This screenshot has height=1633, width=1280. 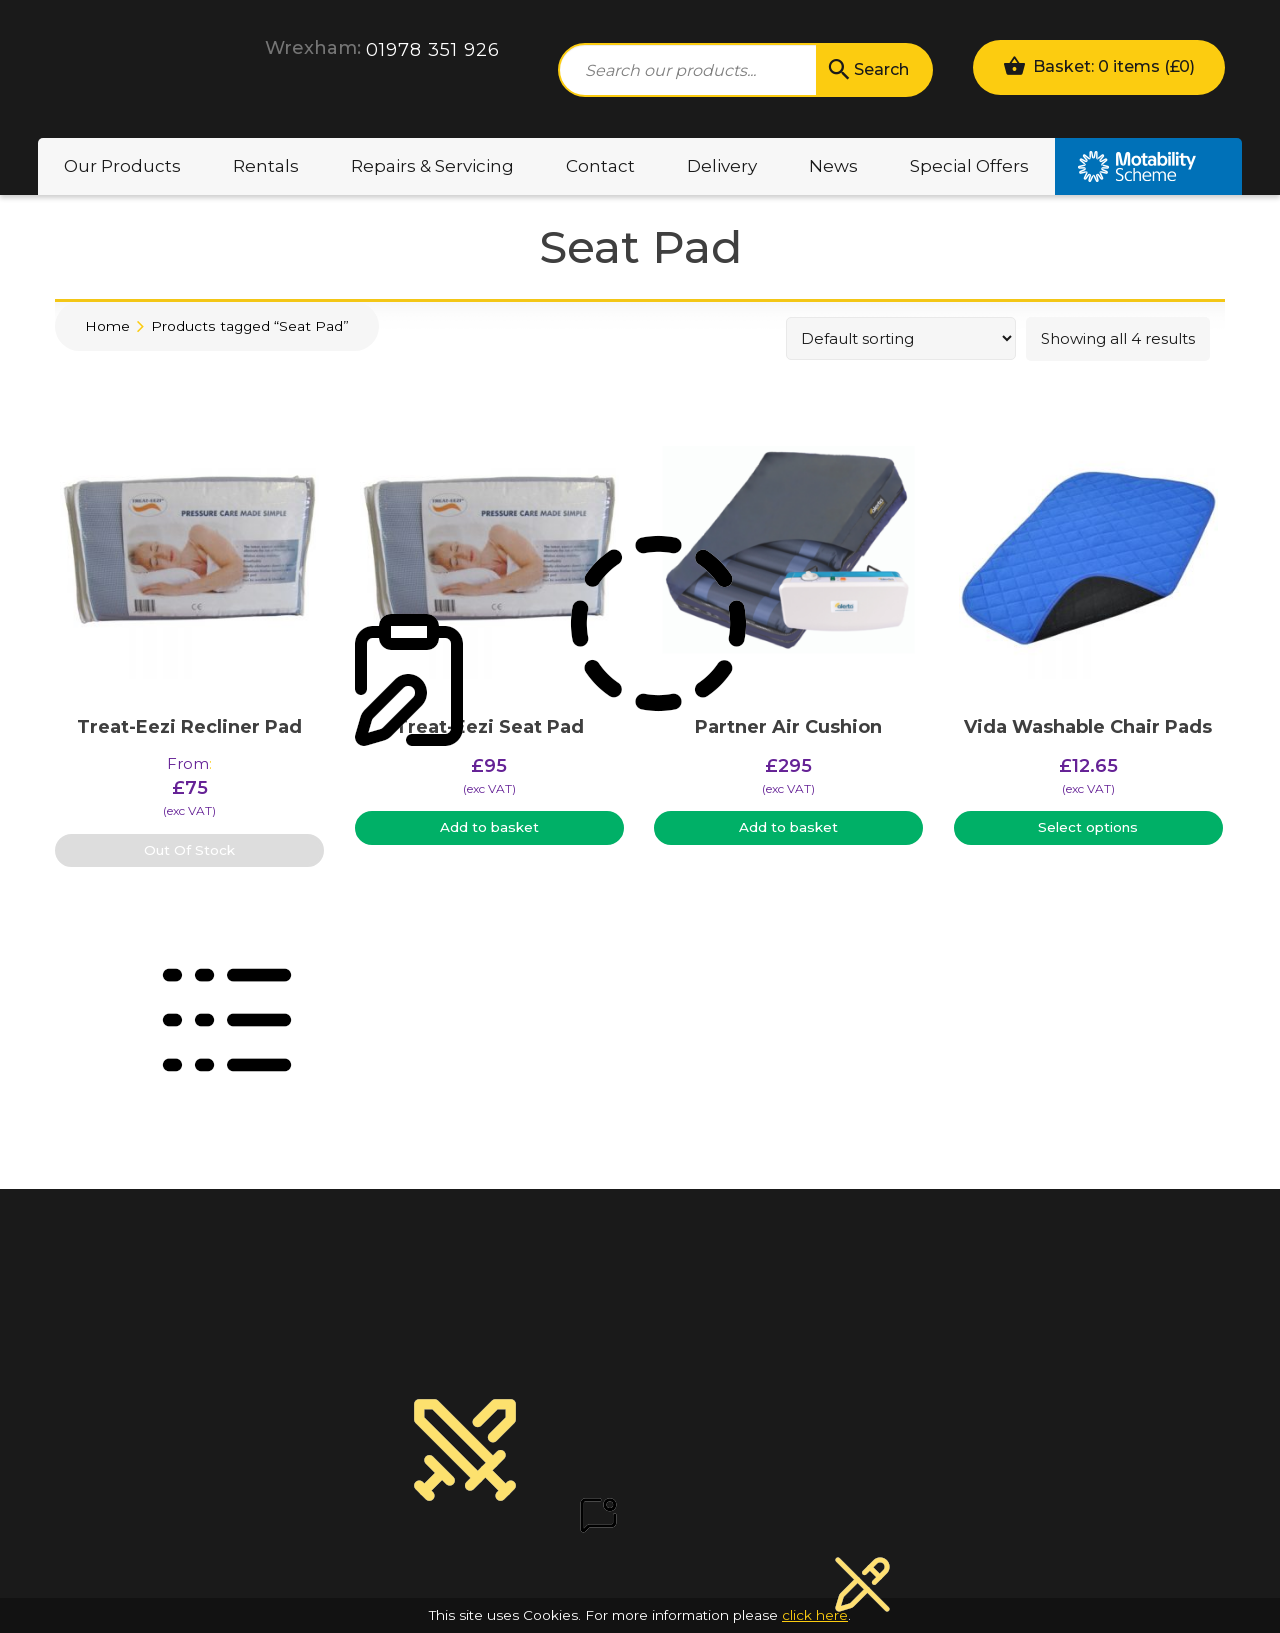 I want to click on new unread message notification, so click(x=598, y=1514).